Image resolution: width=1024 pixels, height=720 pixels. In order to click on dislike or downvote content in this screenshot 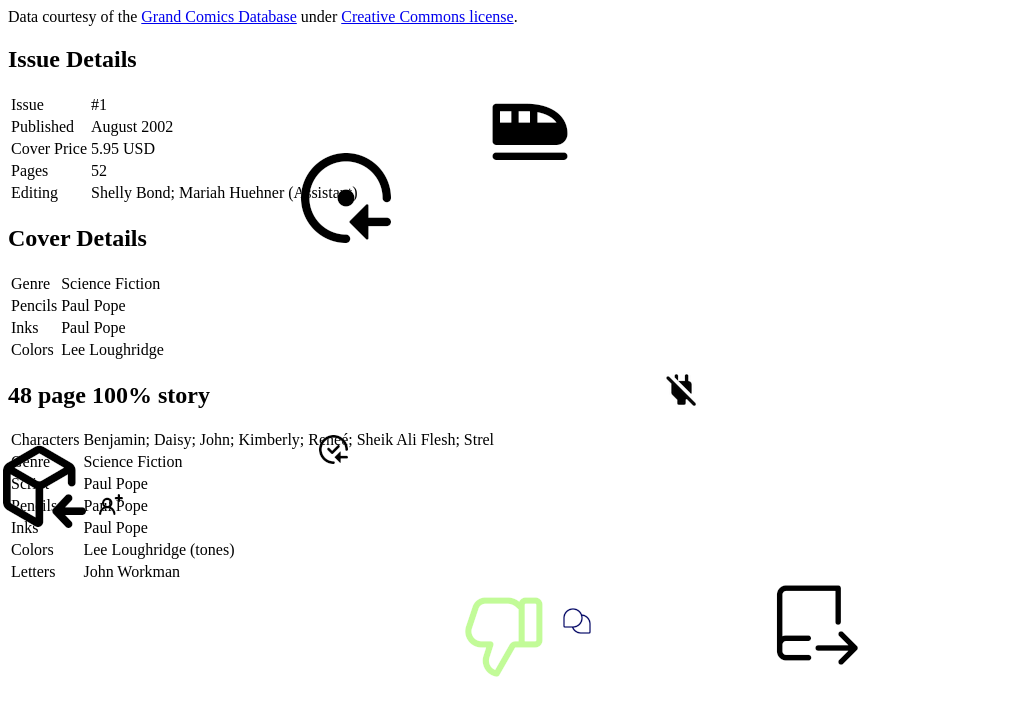, I will do `click(505, 635)`.